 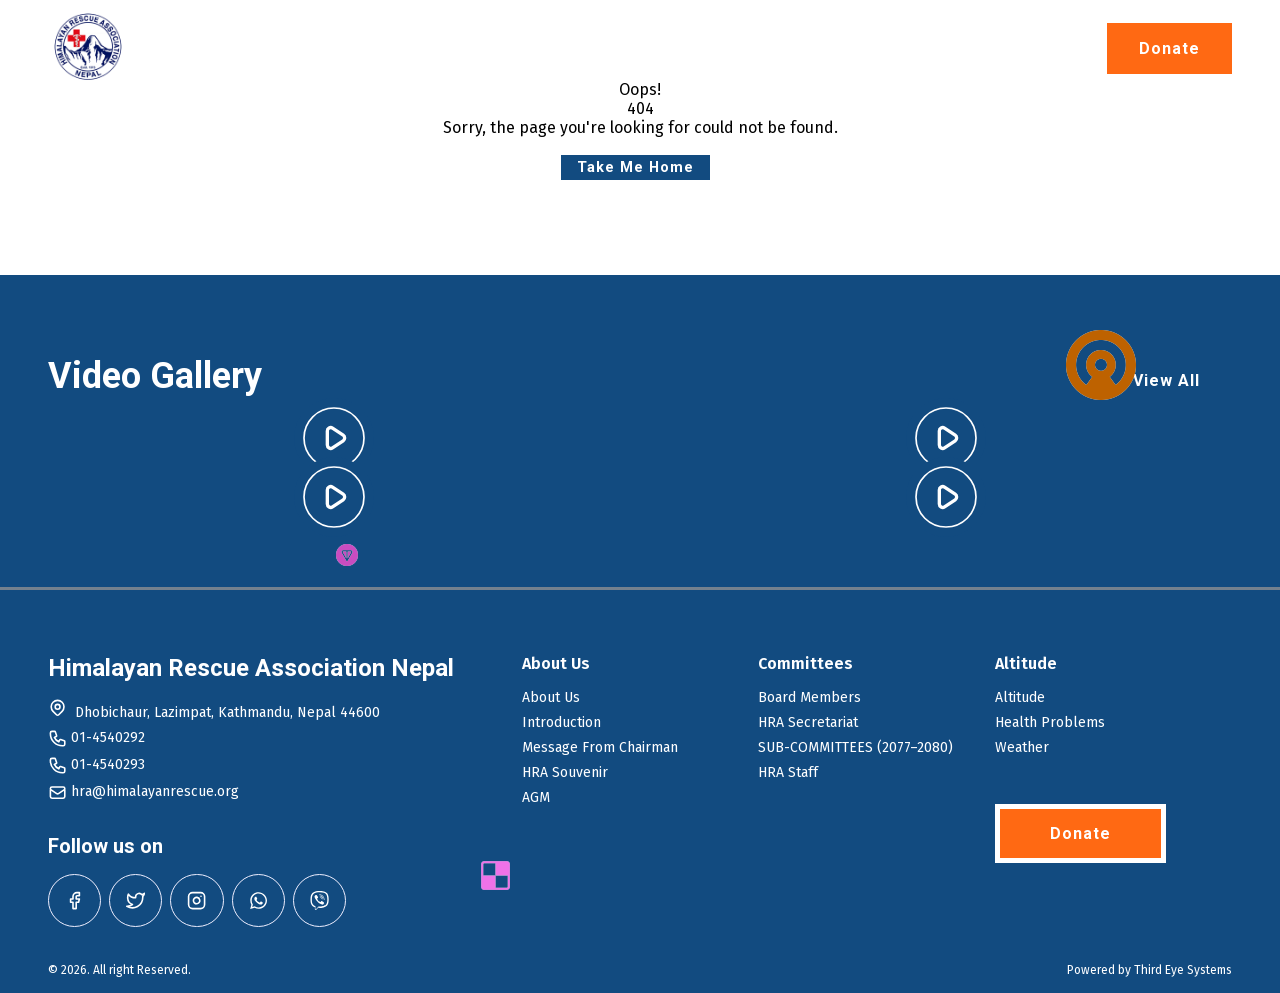 What do you see at coordinates (347, 555) in the screenshot?
I see `open TON wallet or blockchain app` at bounding box center [347, 555].